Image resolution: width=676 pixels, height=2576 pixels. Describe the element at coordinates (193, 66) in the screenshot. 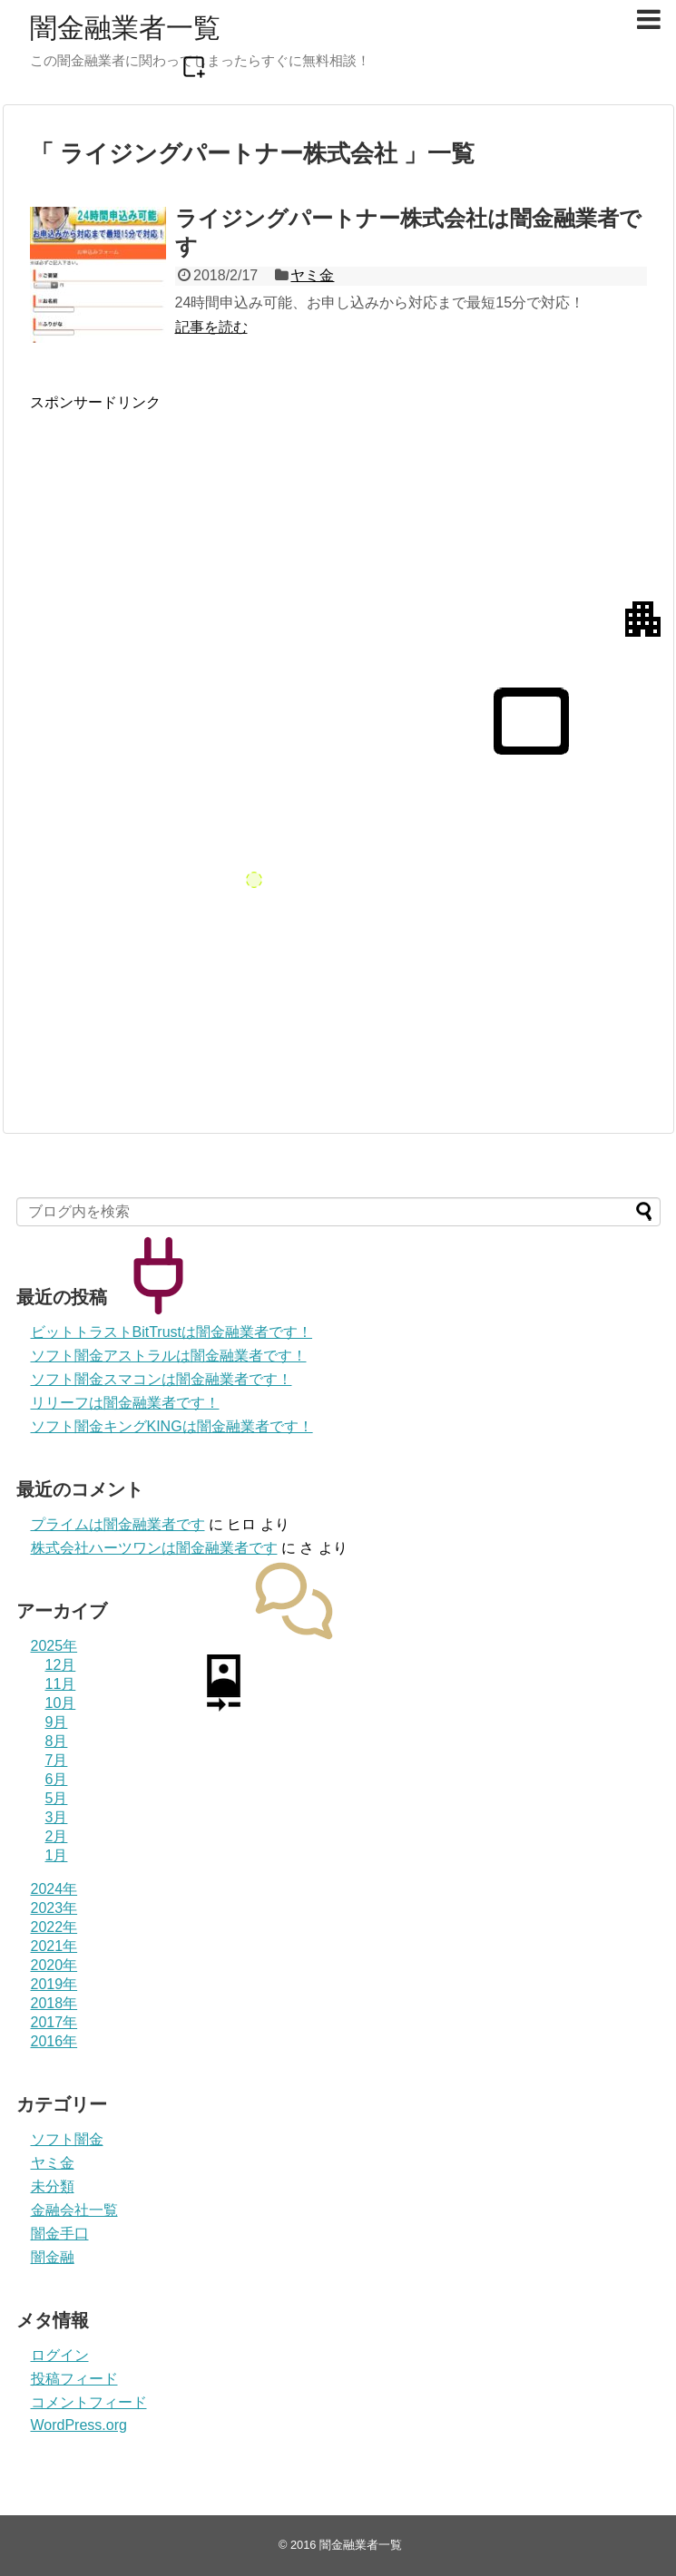

I see `add a new item or element` at that location.